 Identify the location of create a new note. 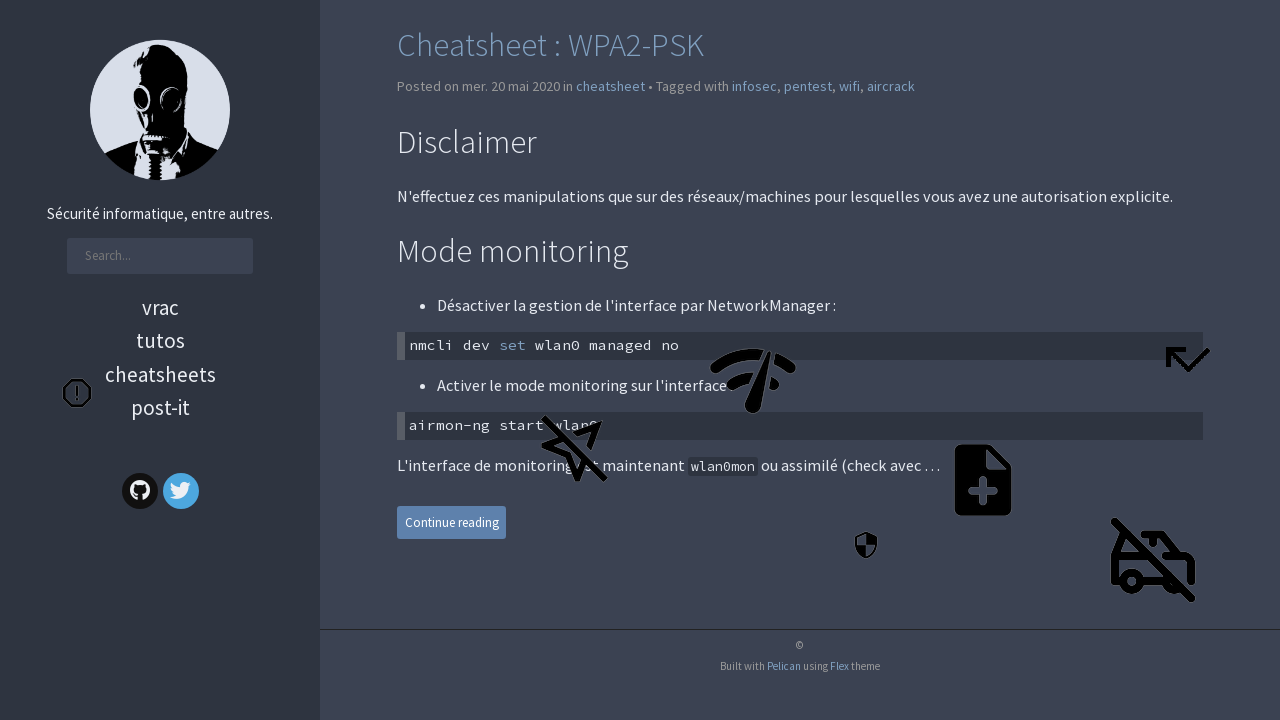
(983, 480).